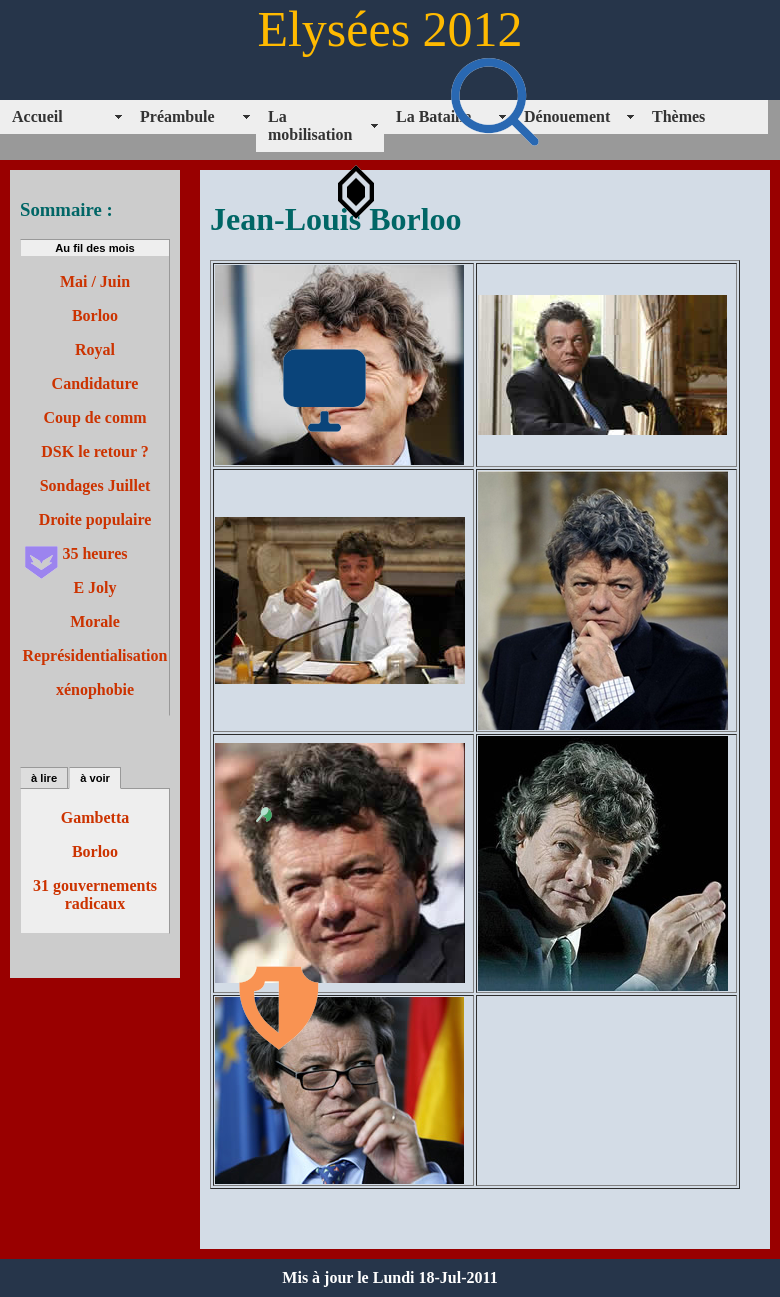 The height and width of the screenshot is (1297, 780). Describe the element at coordinates (41, 562) in the screenshot. I see `indicates membership in Discord's HypeSquad House of Bravery` at that location.